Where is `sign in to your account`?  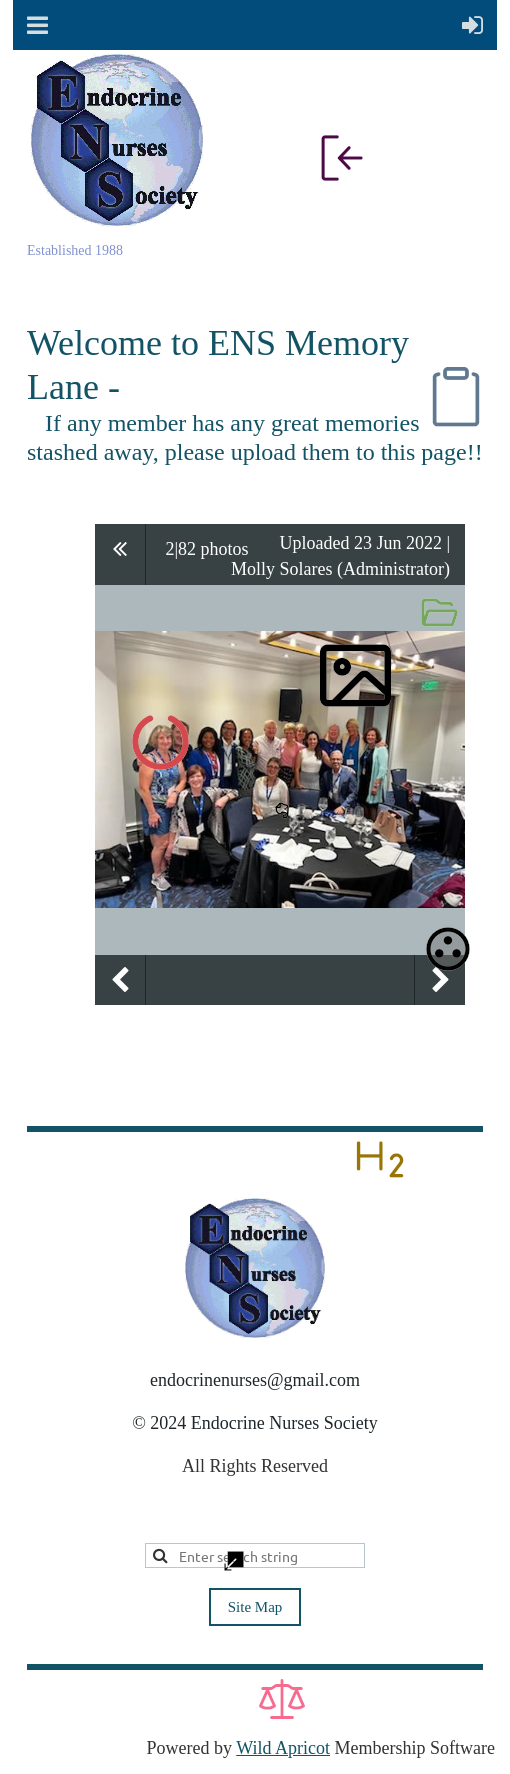
sign in to your account is located at coordinates (341, 158).